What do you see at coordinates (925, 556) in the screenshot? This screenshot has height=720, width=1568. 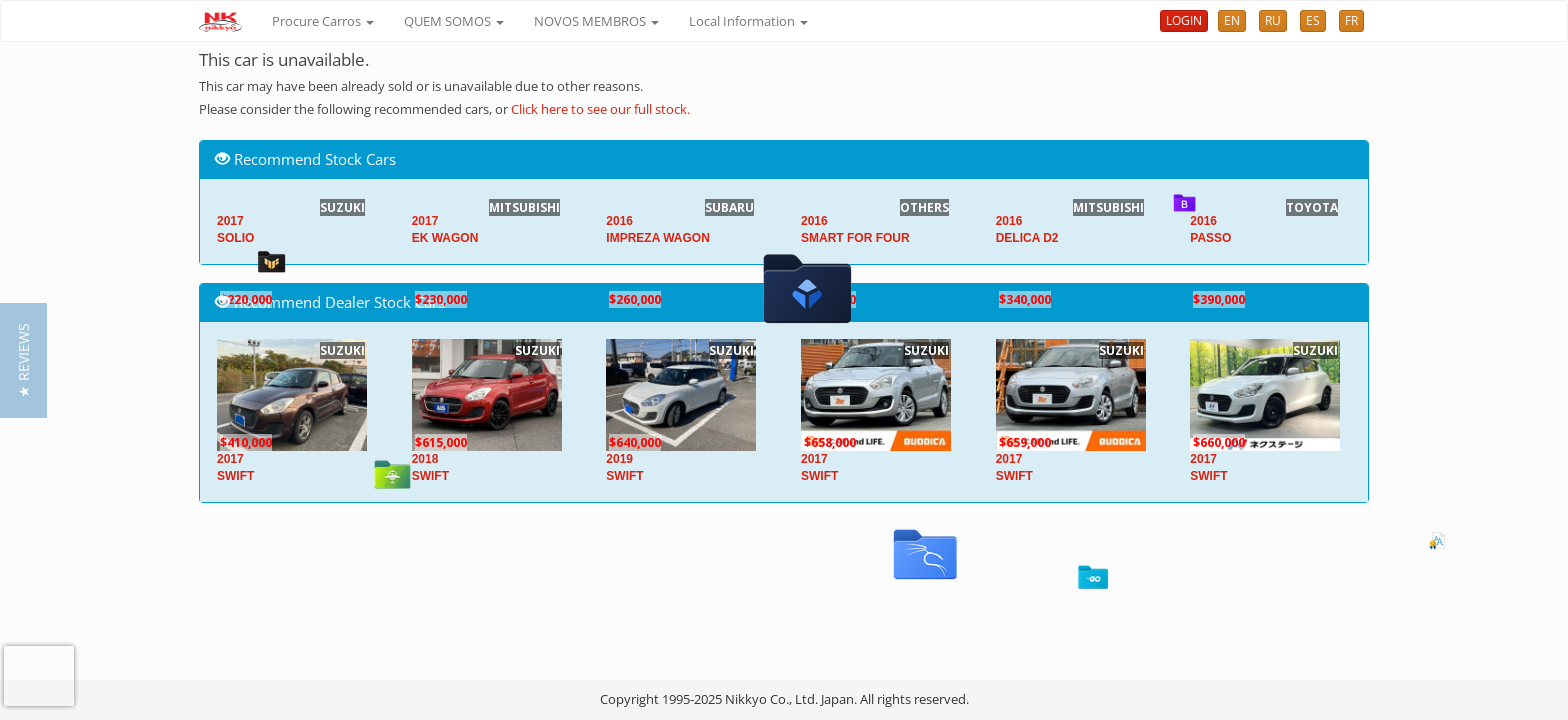 I see `open folder containing kali linux files` at bounding box center [925, 556].